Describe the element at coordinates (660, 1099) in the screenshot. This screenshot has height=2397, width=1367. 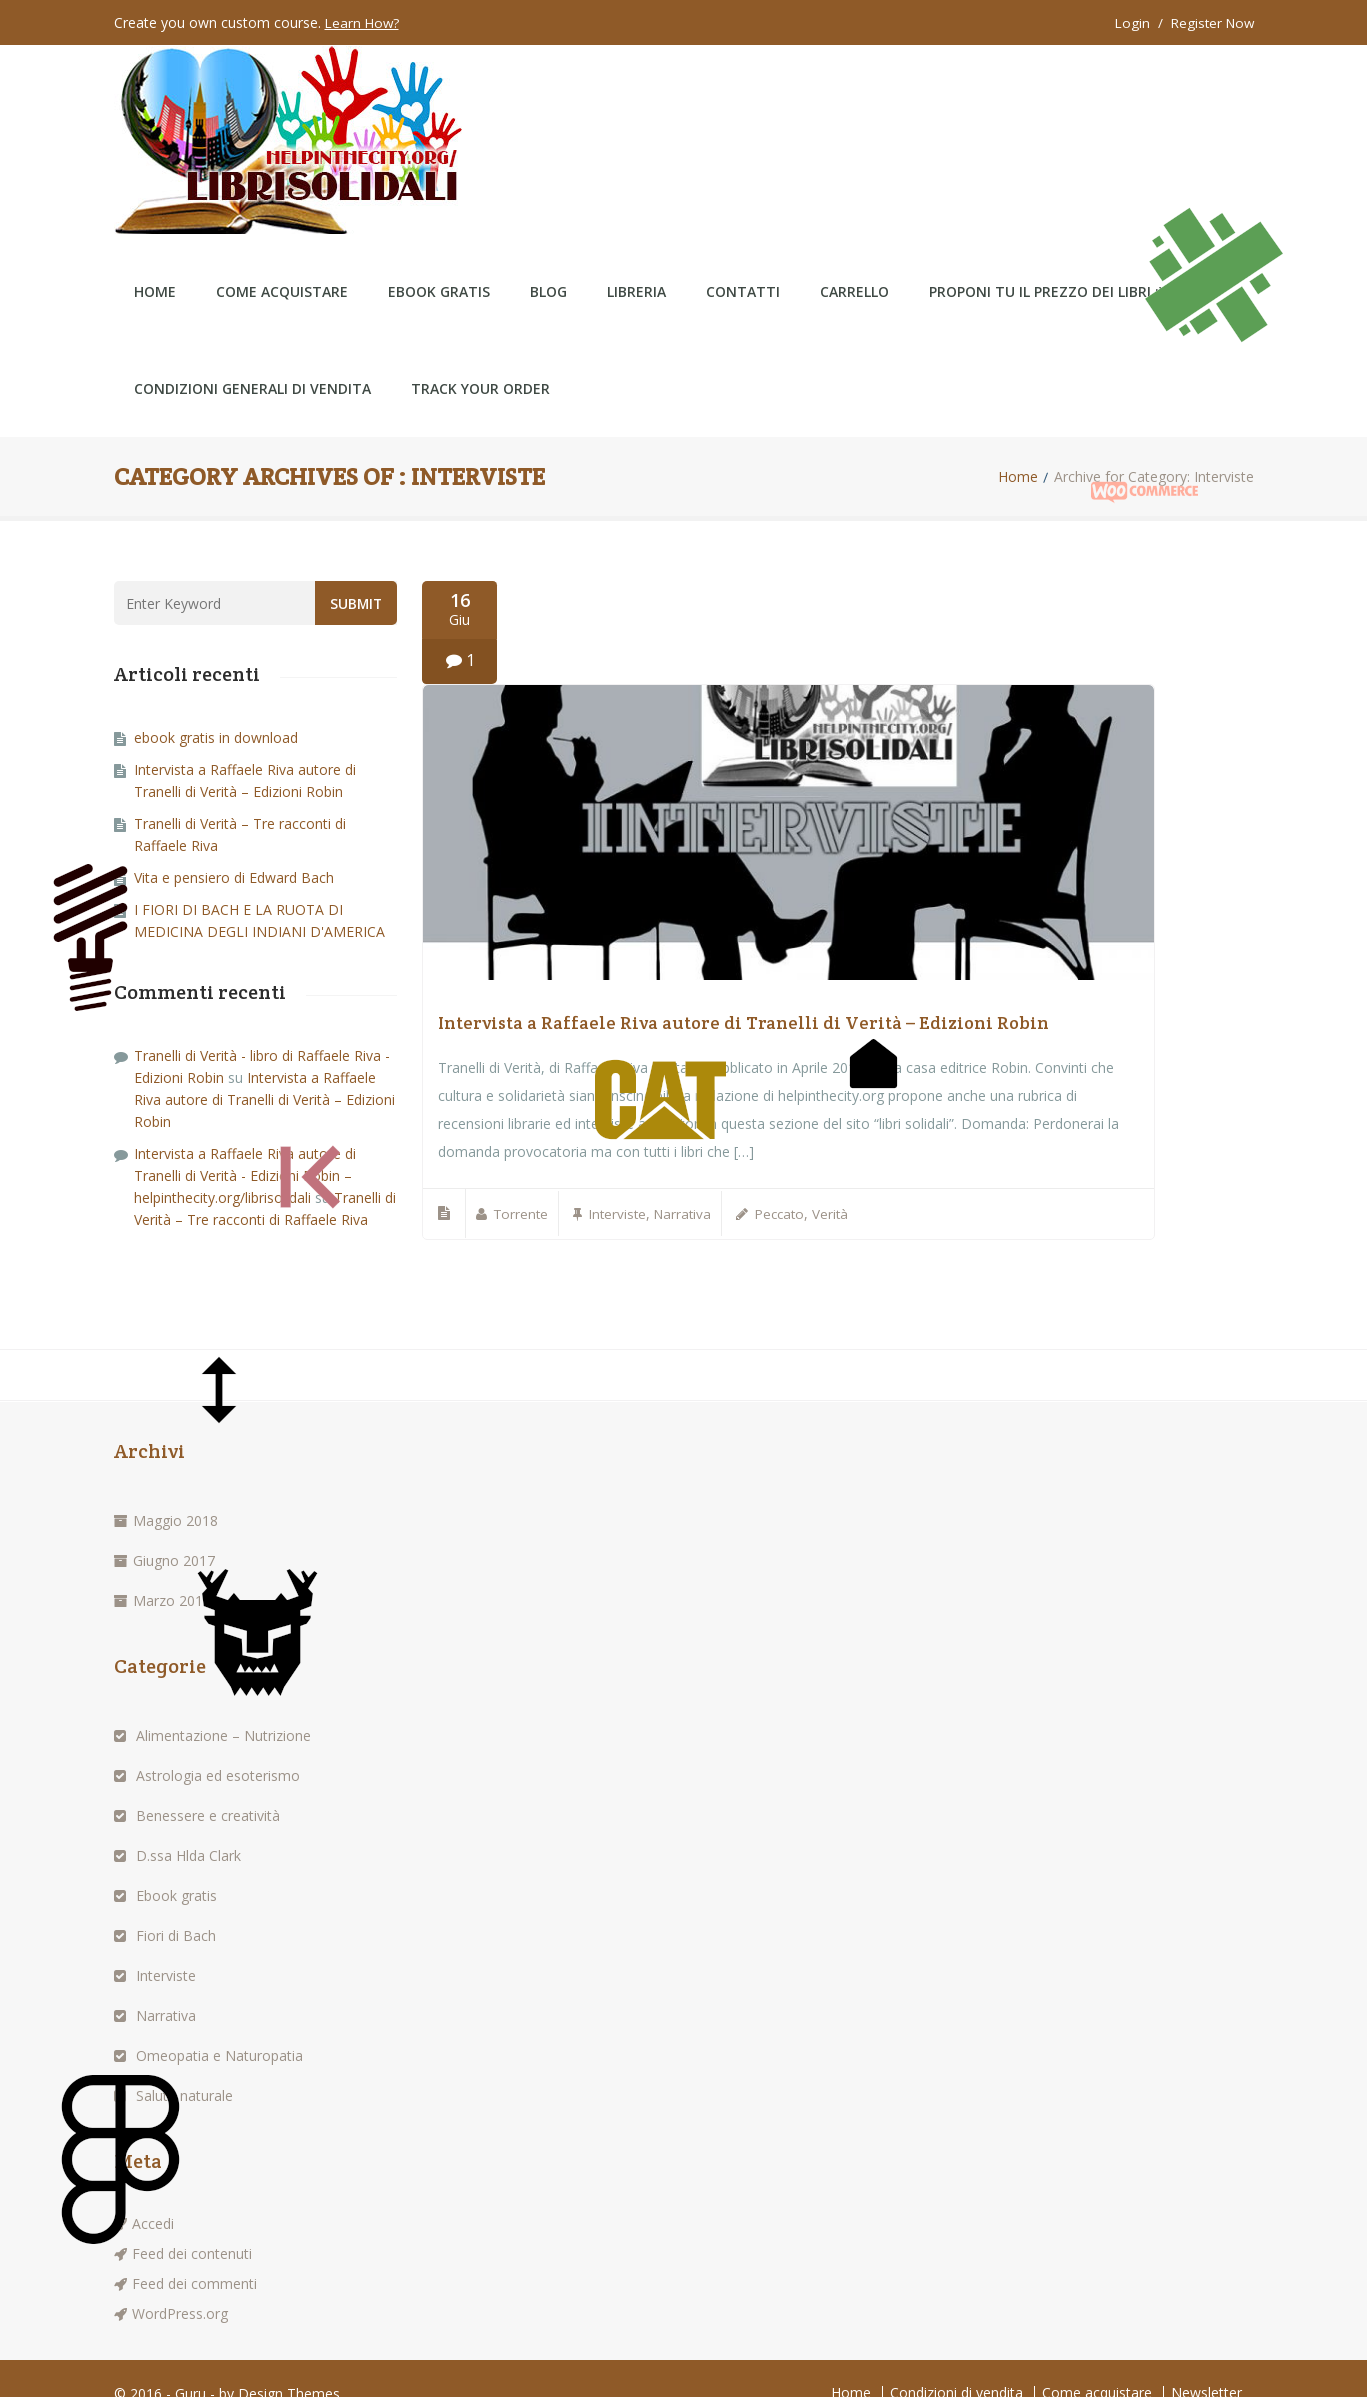
I see `caterpillar inc. company logo` at that location.